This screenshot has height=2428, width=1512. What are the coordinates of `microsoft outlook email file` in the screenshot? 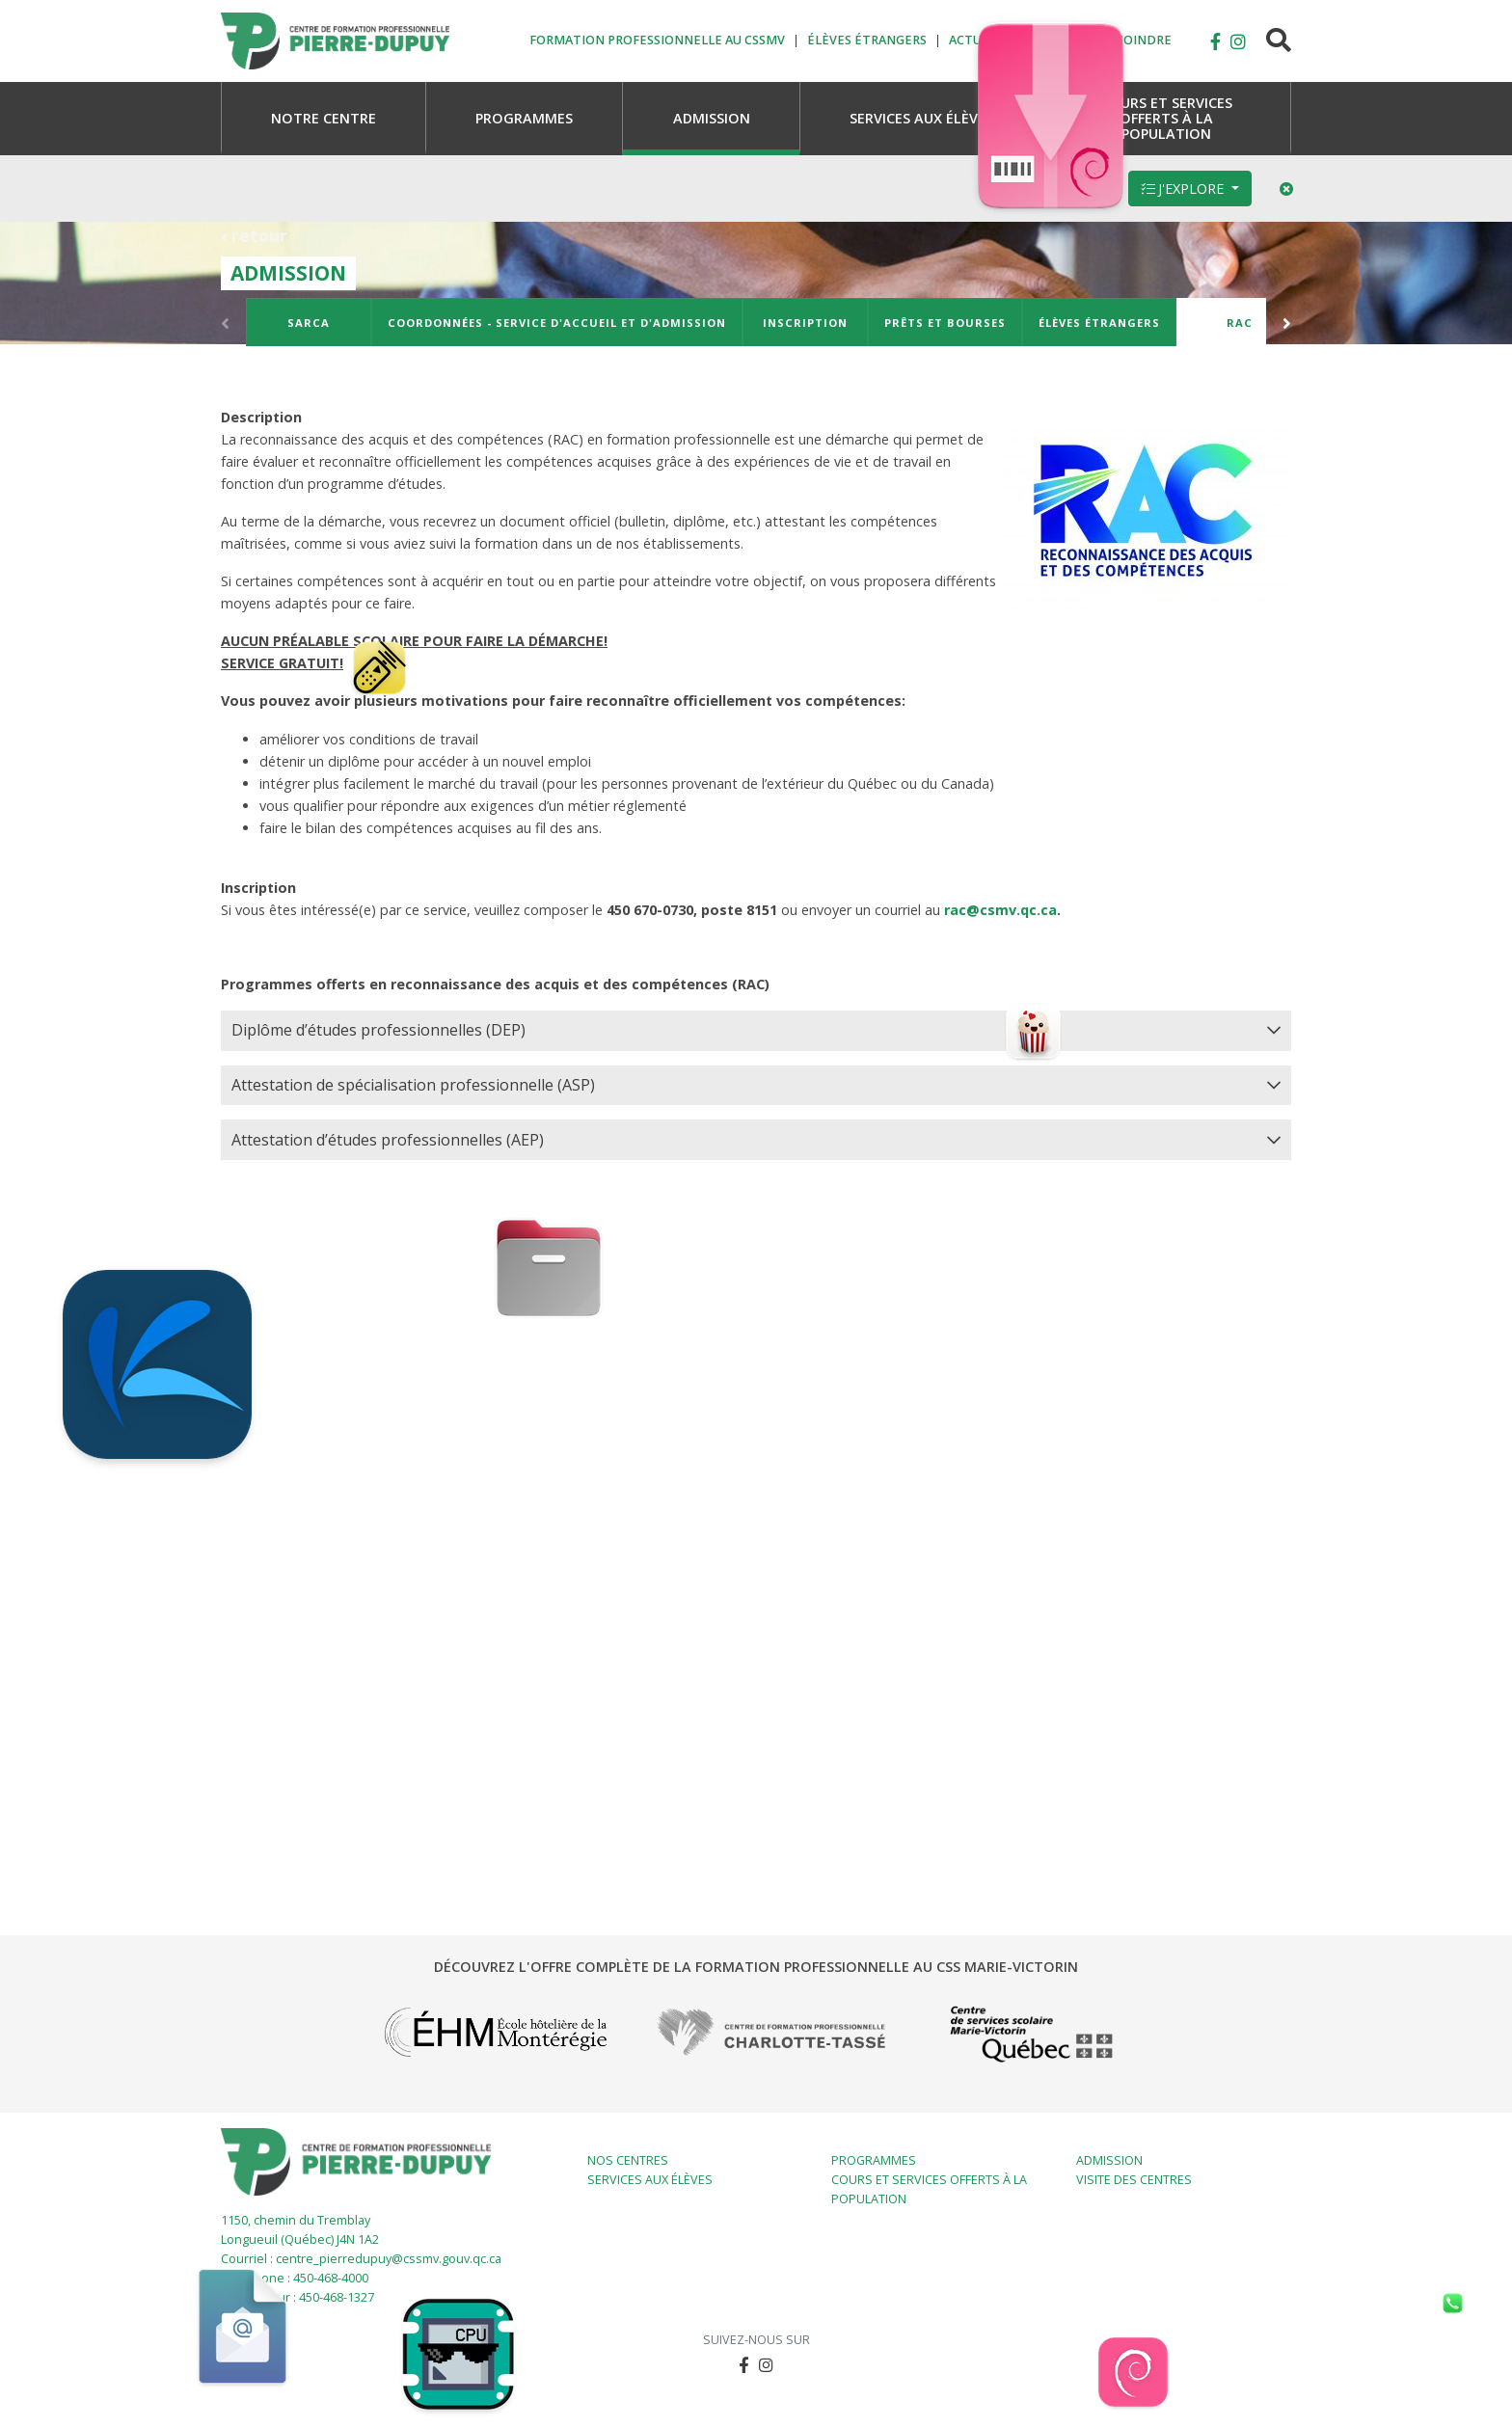 It's located at (242, 2326).